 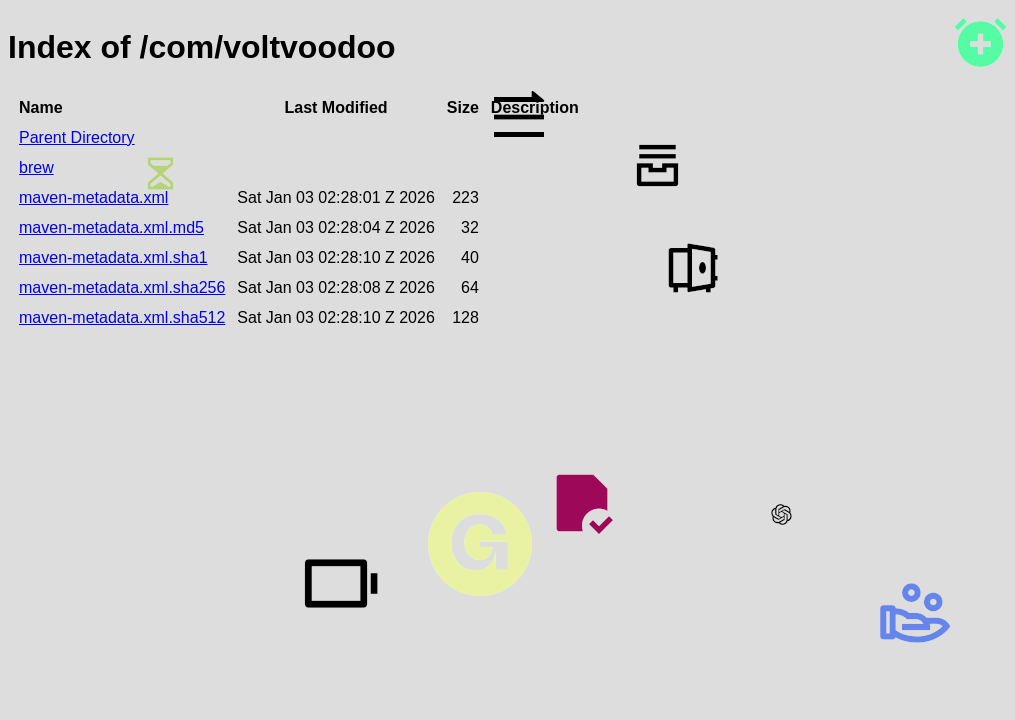 I want to click on make a payment or tip, so click(x=914, y=614).